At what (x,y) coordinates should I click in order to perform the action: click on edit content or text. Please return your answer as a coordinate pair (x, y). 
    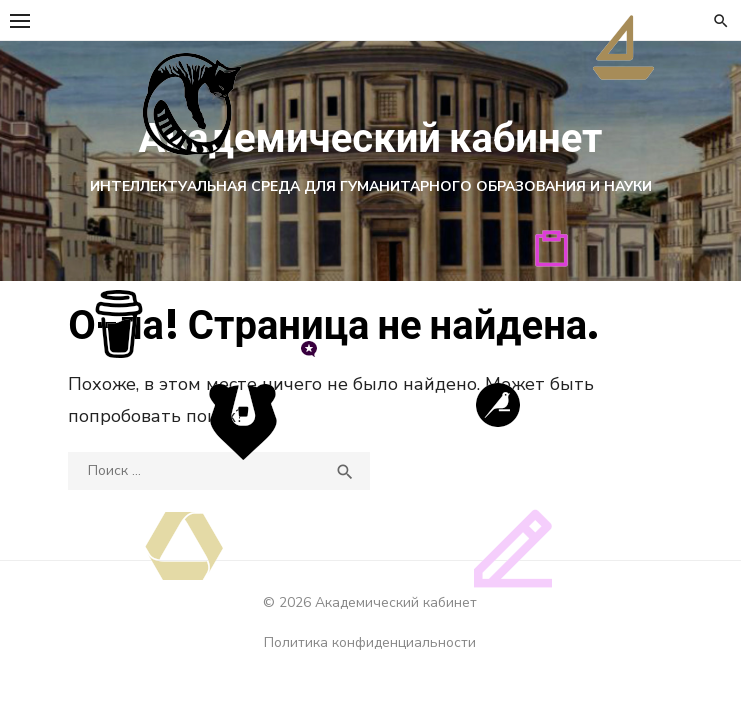
    Looking at the image, I should click on (513, 549).